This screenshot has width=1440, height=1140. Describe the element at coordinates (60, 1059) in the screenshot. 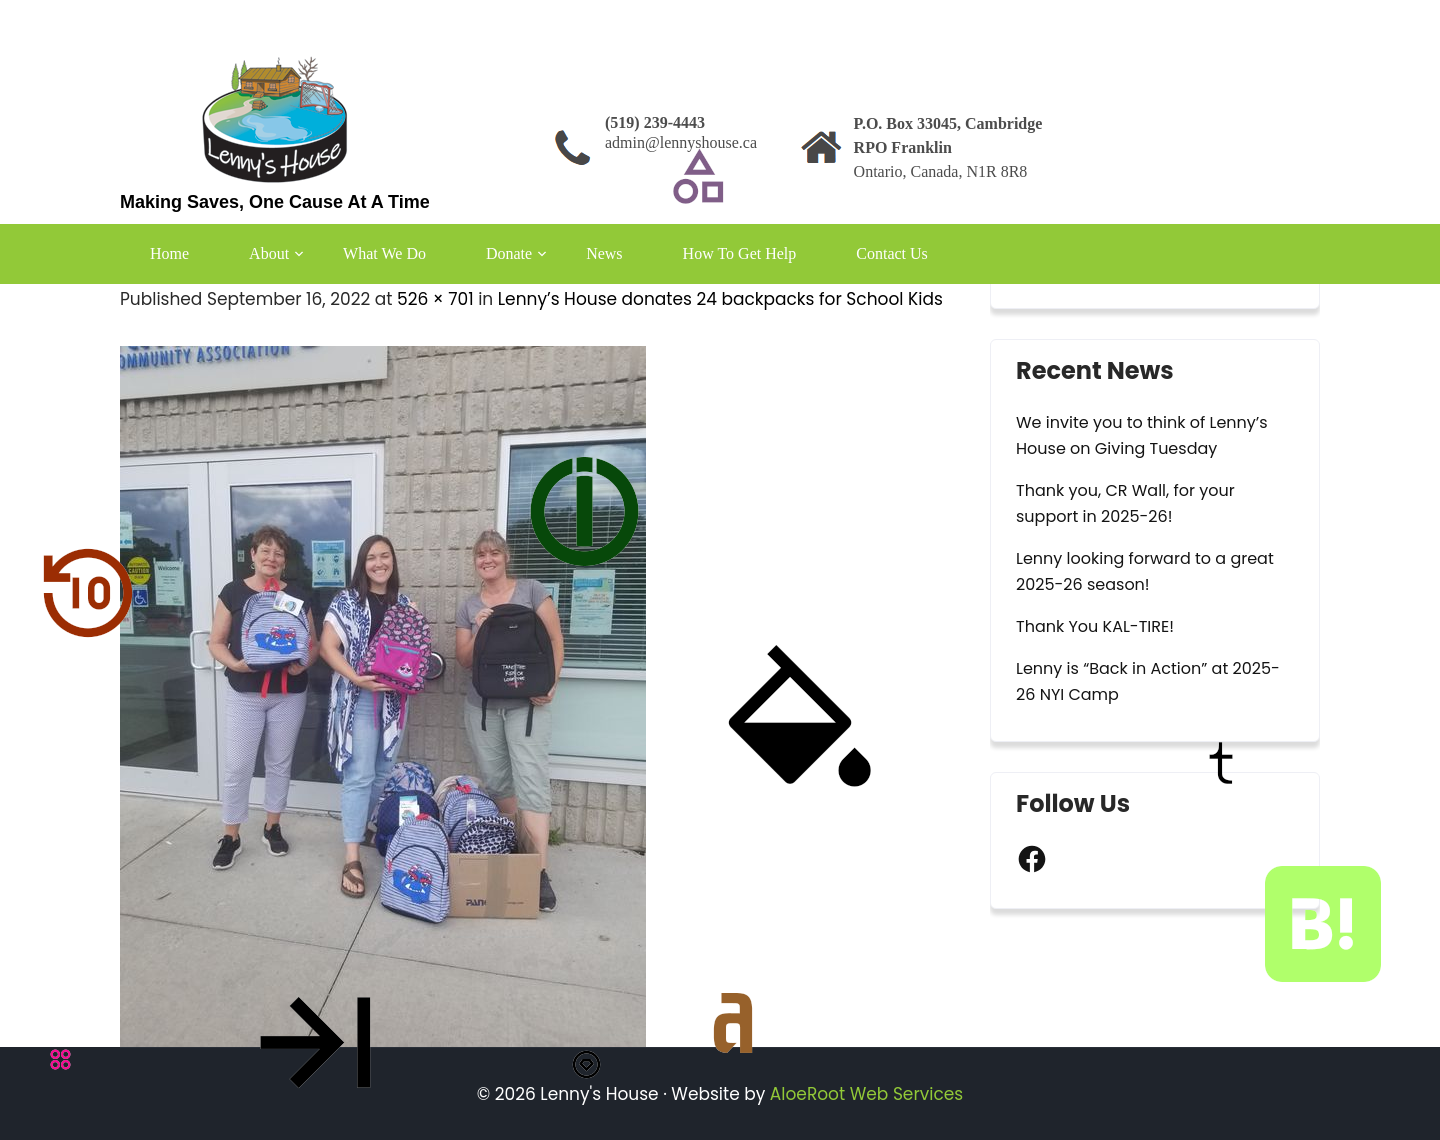

I see `open app drawer or menu` at that location.